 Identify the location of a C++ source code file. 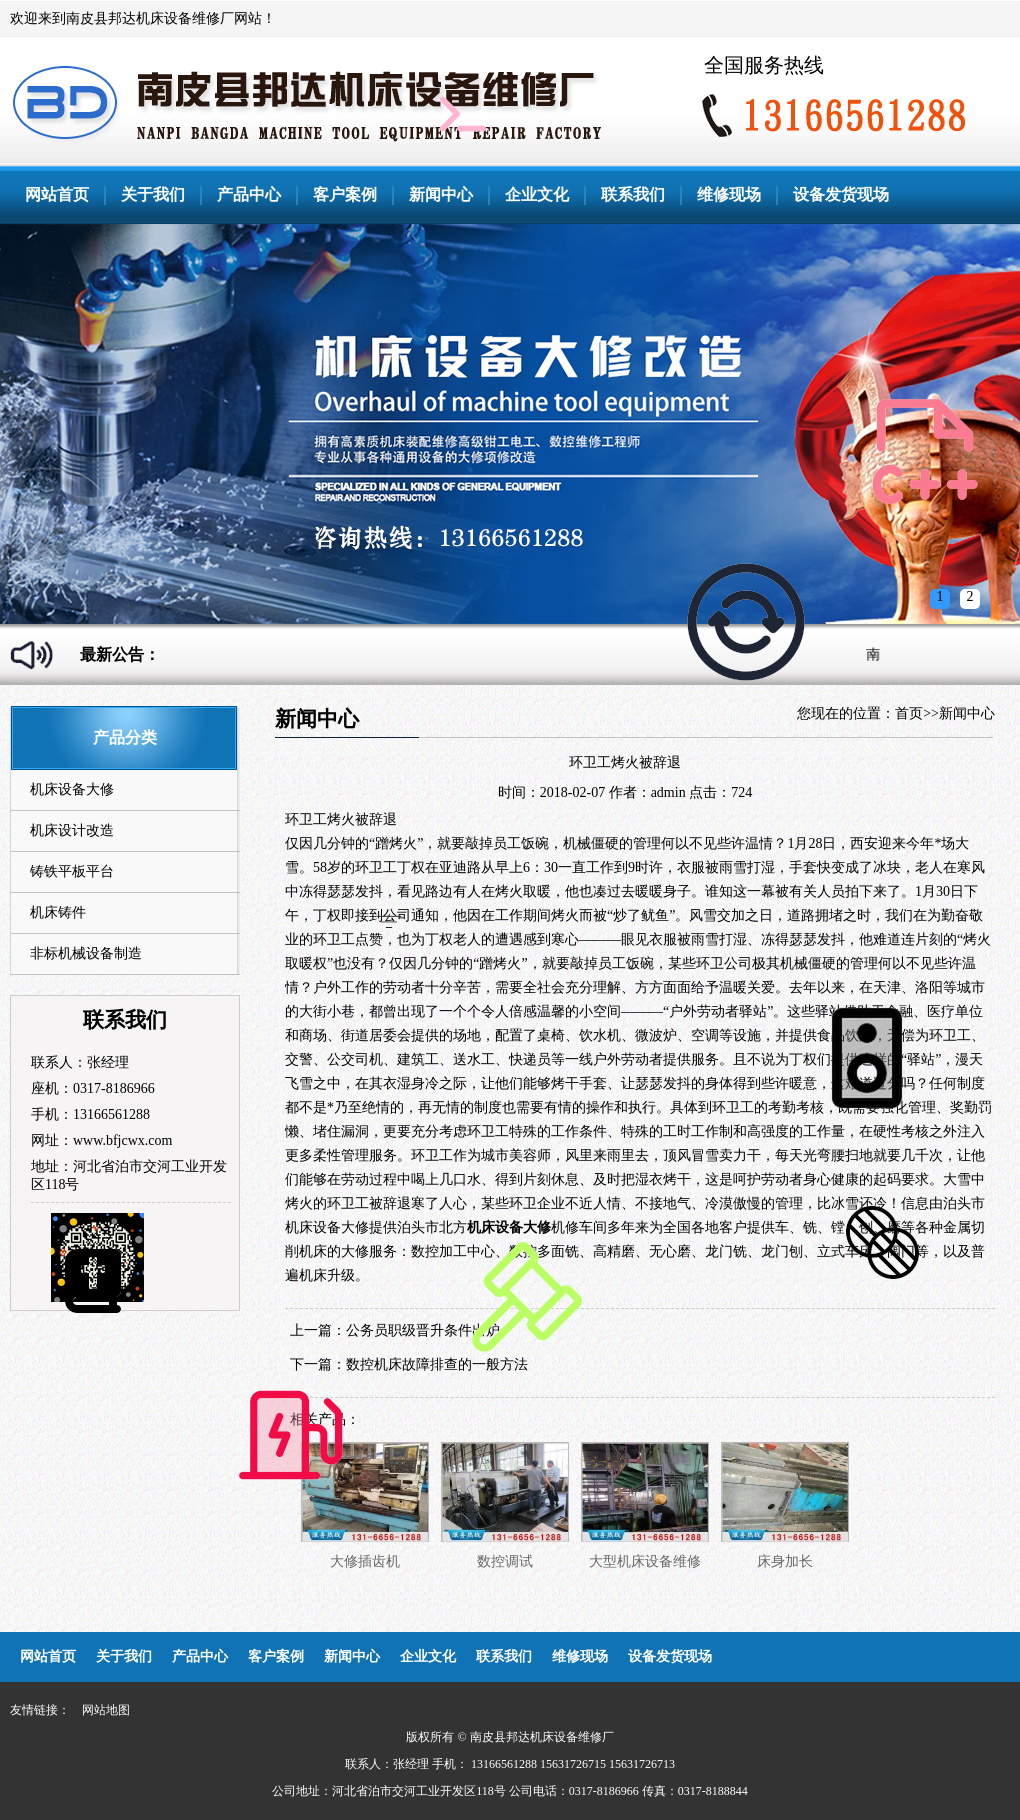
(925, 456).